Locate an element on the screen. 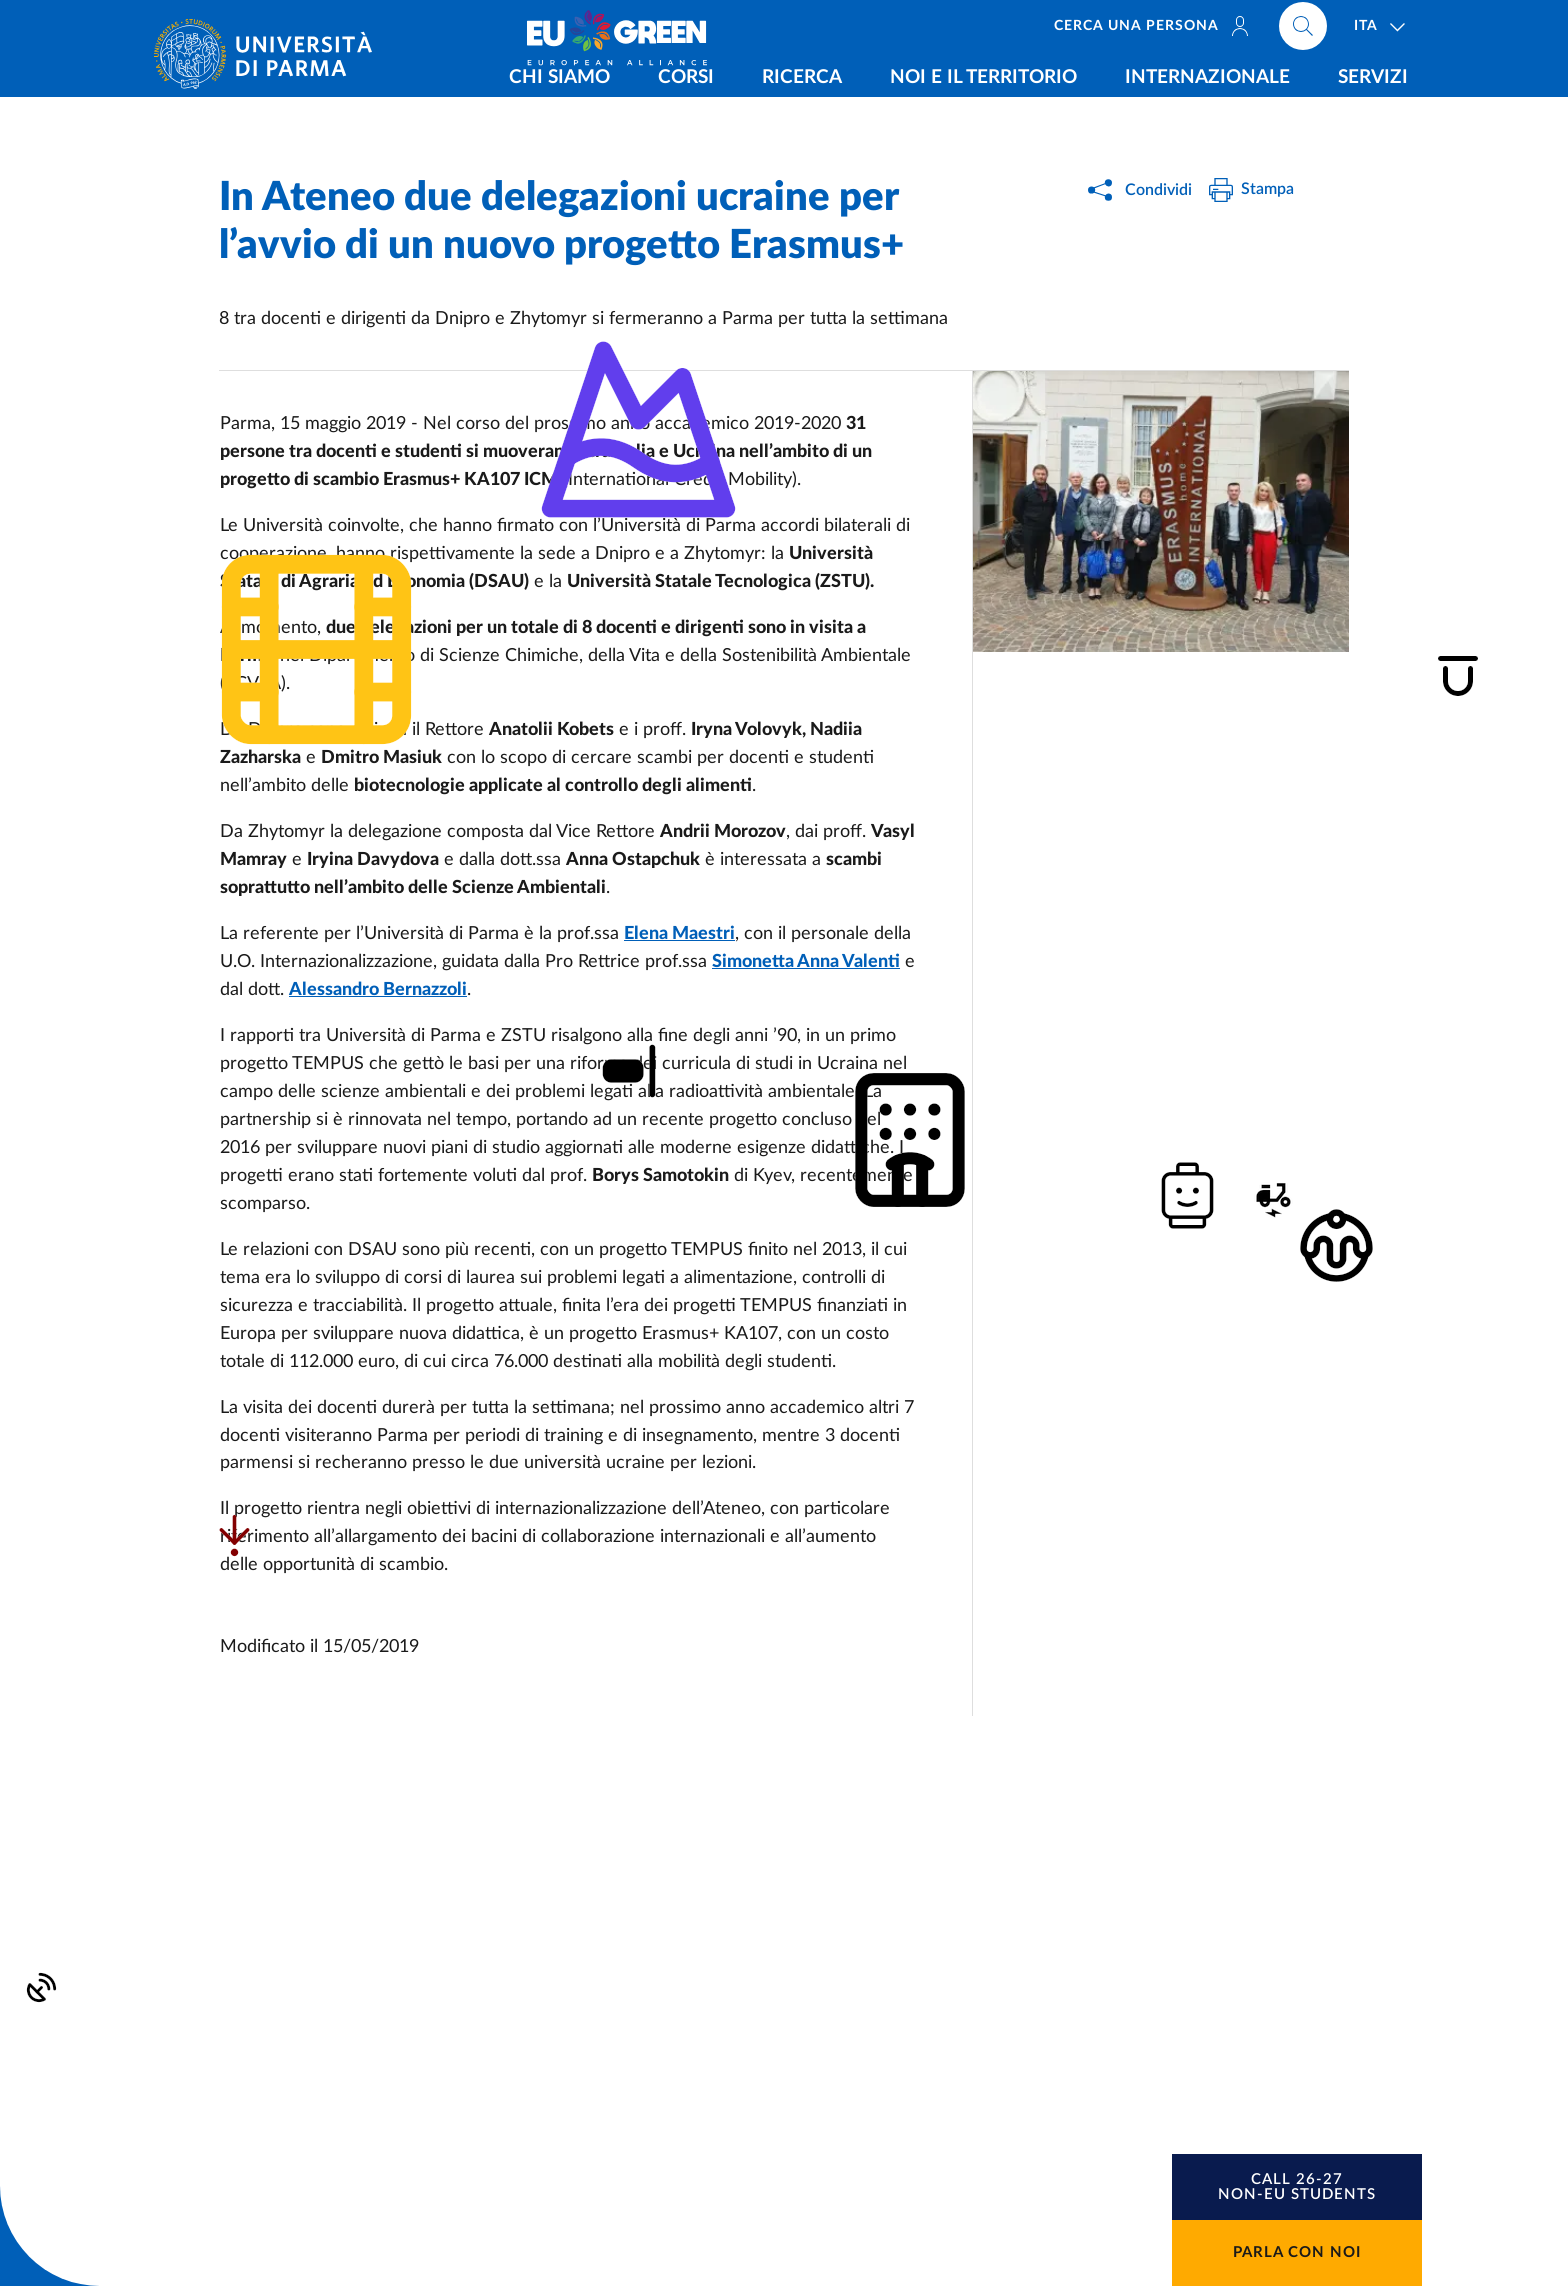 The height and width of the screenshot is (2286, 1568). lego or building block themed feature is located at coordinates (1187, 1195).